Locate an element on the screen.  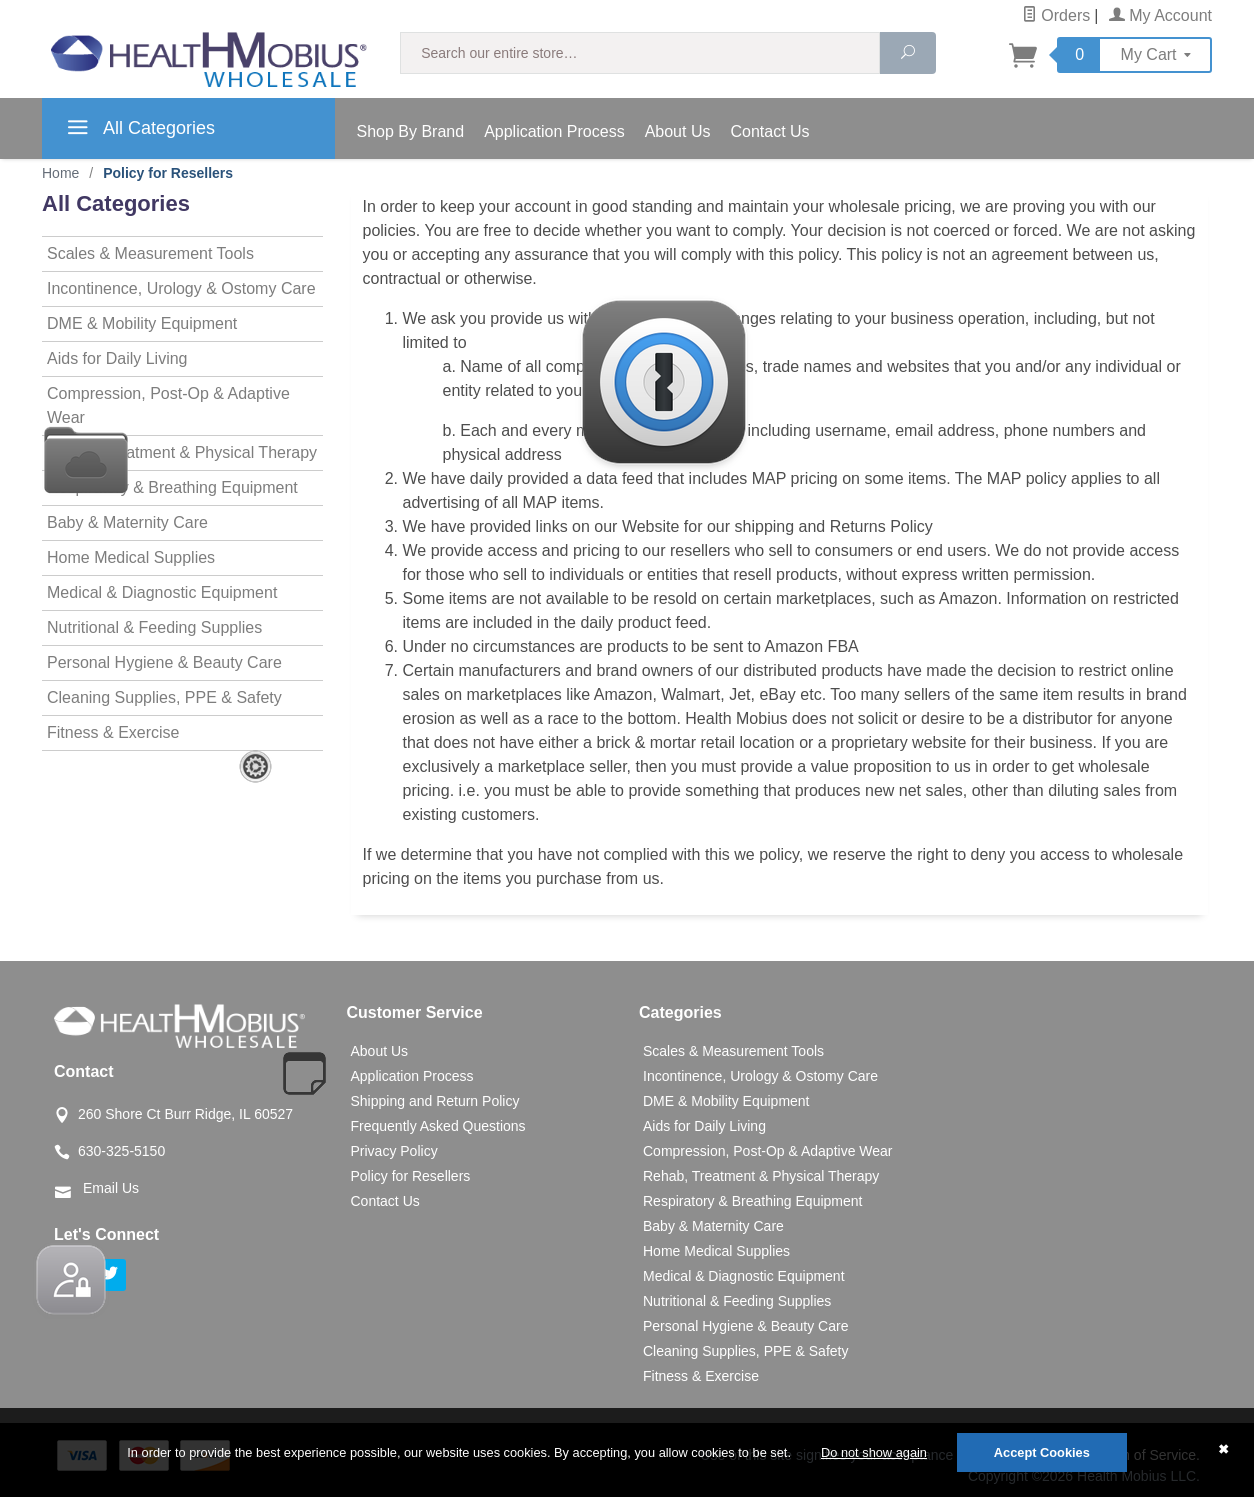
manage network information service (NIS) user settings is located at coordinates (71, 1281).